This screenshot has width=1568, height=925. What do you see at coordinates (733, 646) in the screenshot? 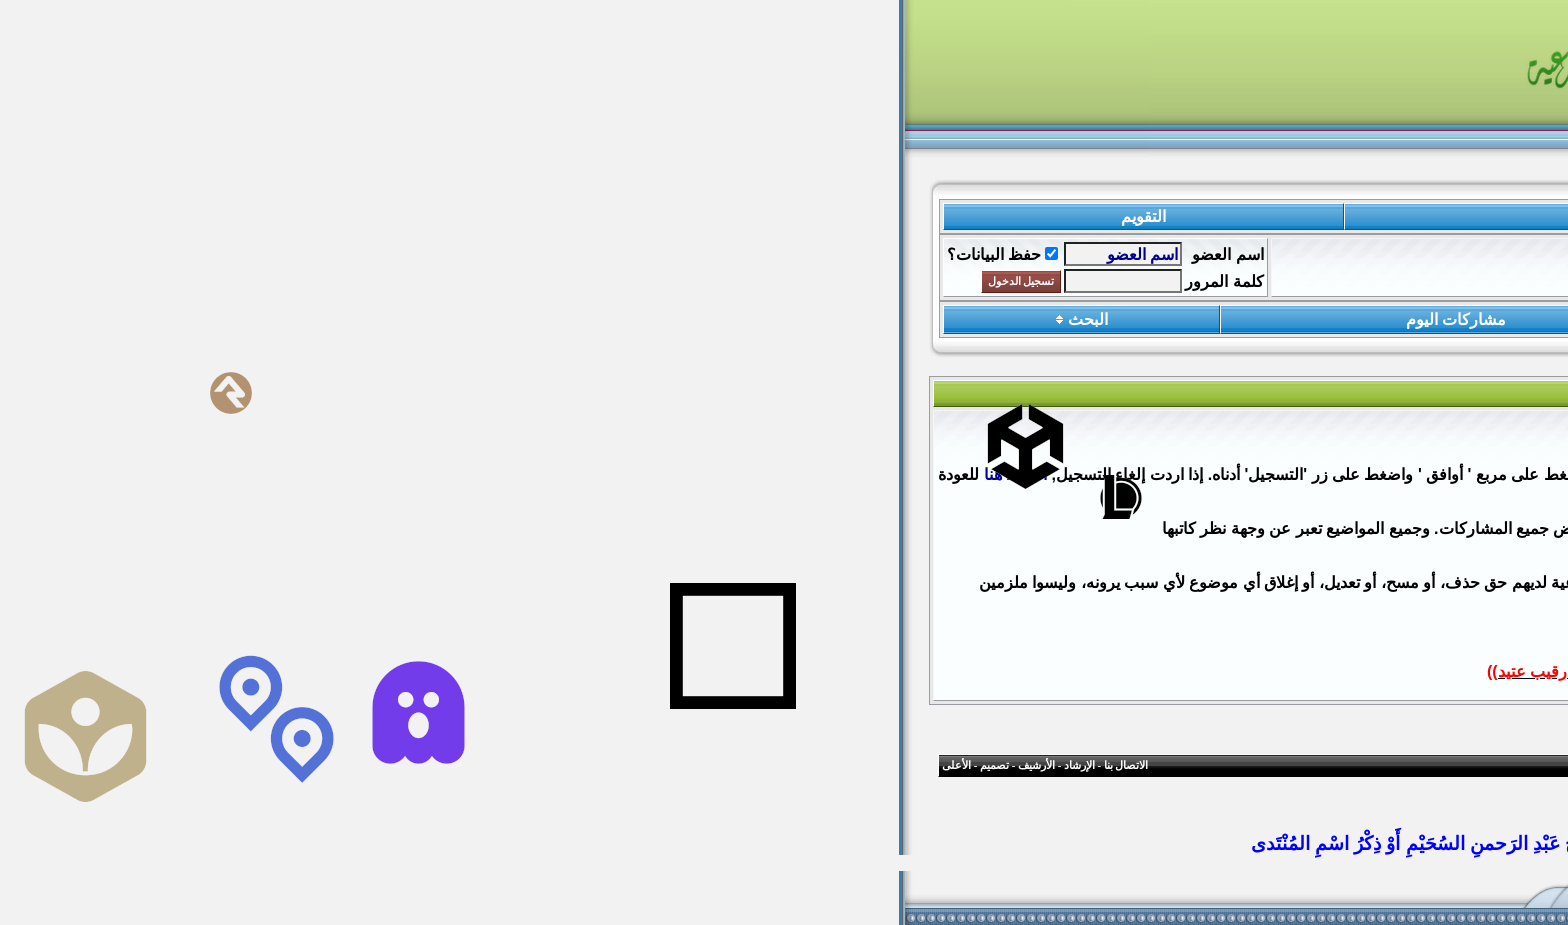
I see `open CodeSandbox development environment` at bounding box center [733, 646].